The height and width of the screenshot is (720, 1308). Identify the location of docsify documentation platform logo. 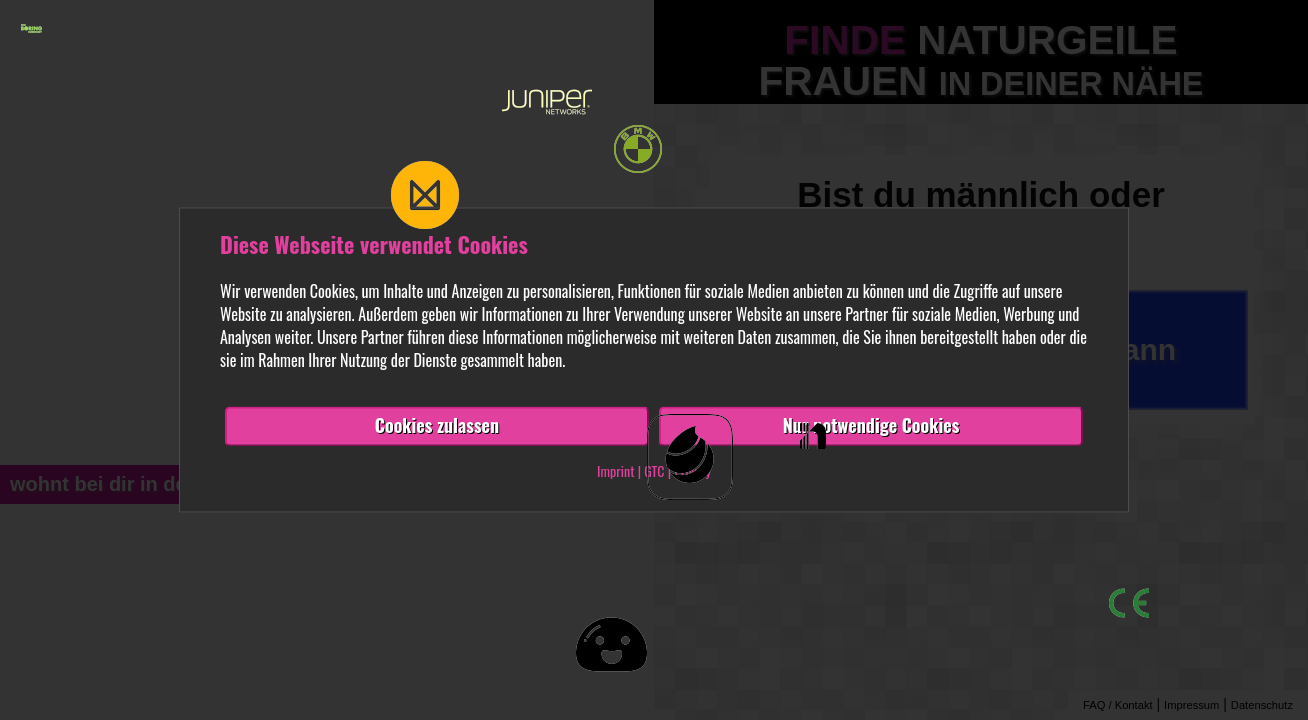
(611, 644).